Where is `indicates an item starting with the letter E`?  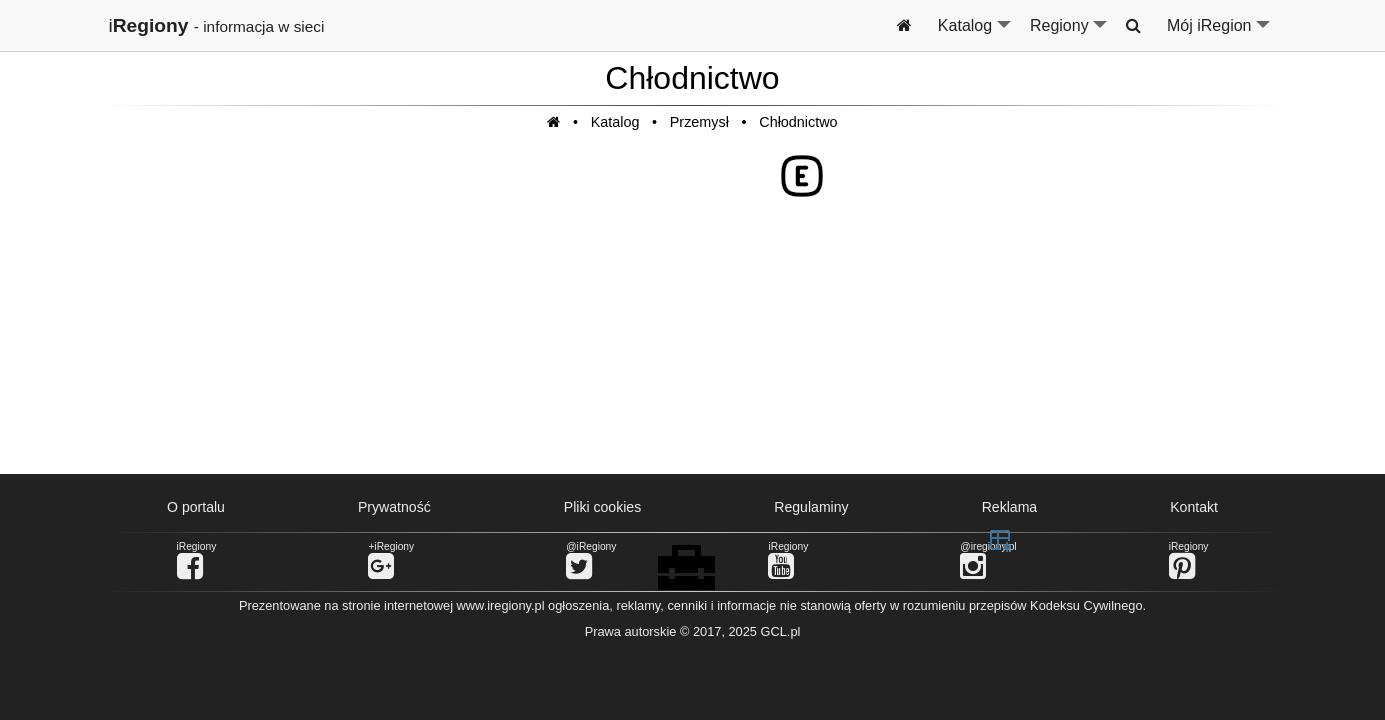 indicates an item starting with the letter E is located at coordinates (802, 176).